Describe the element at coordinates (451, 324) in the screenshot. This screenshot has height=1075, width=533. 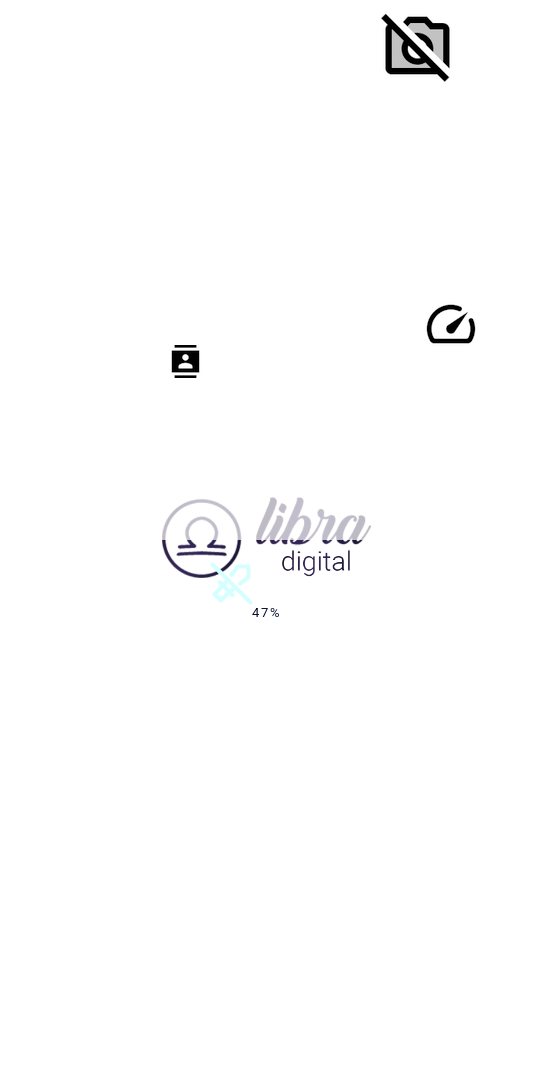
I see `adjust playback speed settings` at that location.